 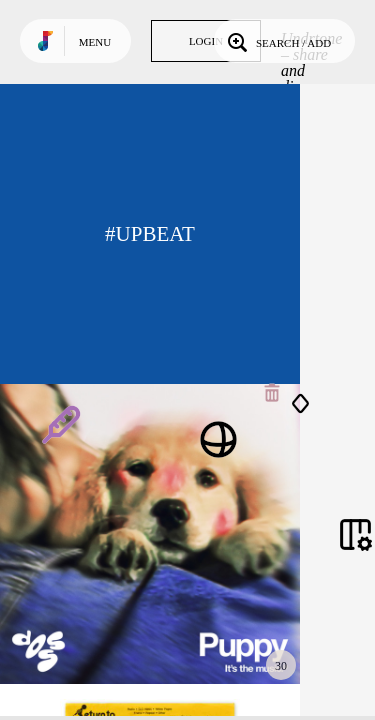 What do you see at coordinates (355, 534) in the screenshot?
I see `configure column layout settings` at bounding box center [355, 534].